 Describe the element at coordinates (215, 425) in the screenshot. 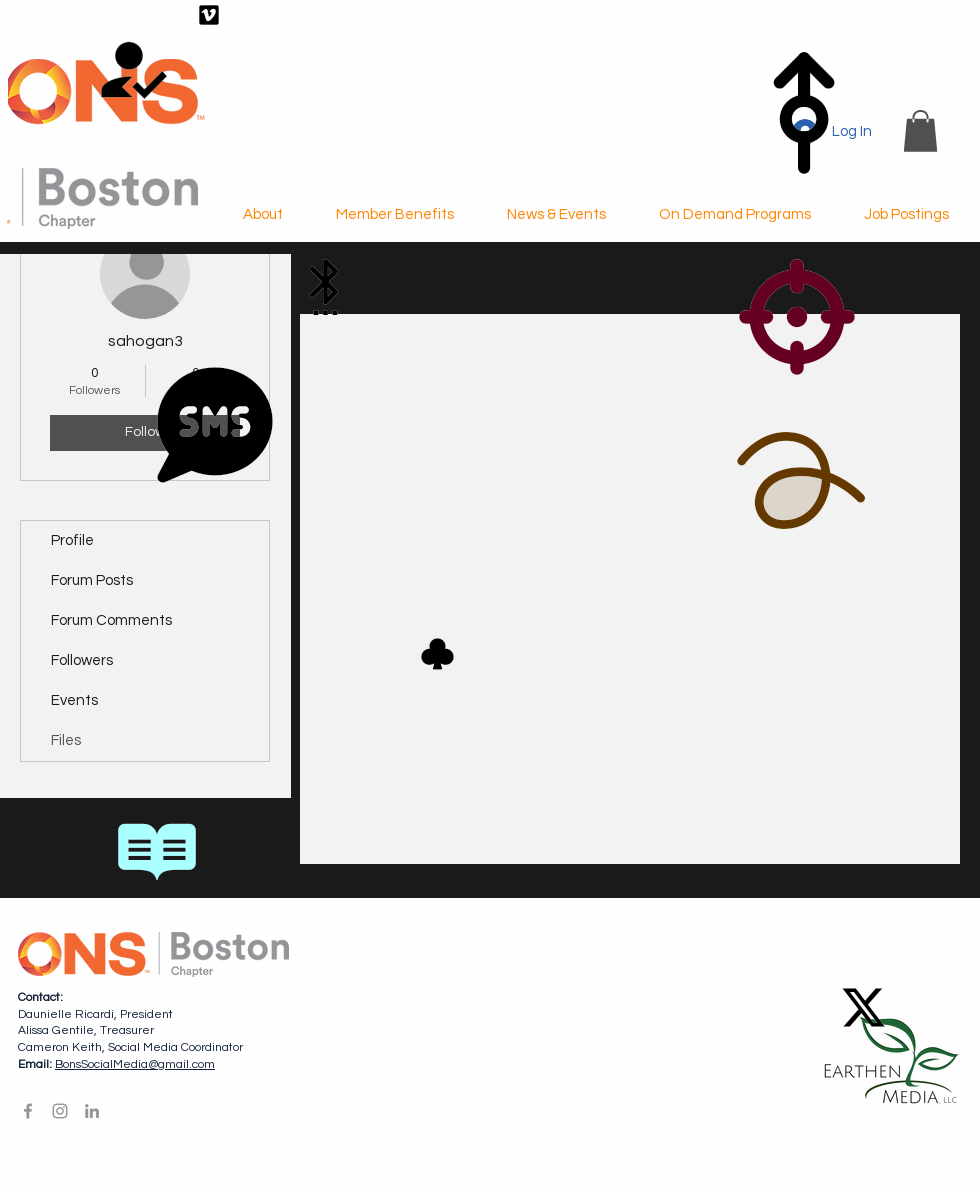

I see `send an SMS text message` at that location.